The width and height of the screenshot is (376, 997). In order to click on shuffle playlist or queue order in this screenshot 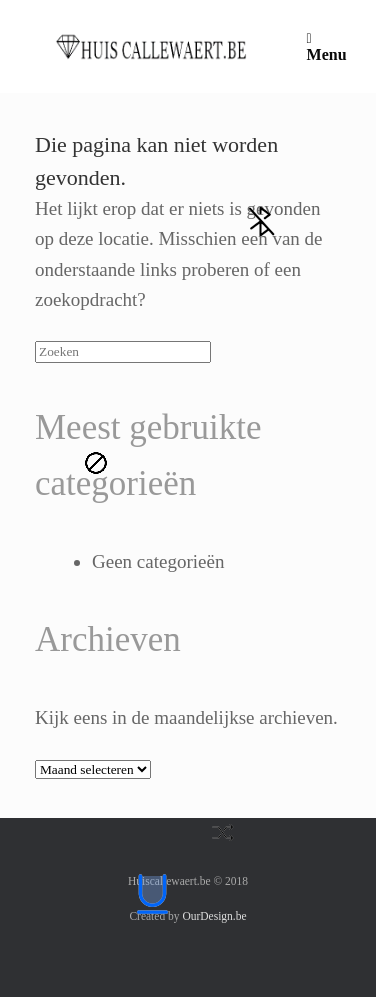, I will do `click(222, 832)`.